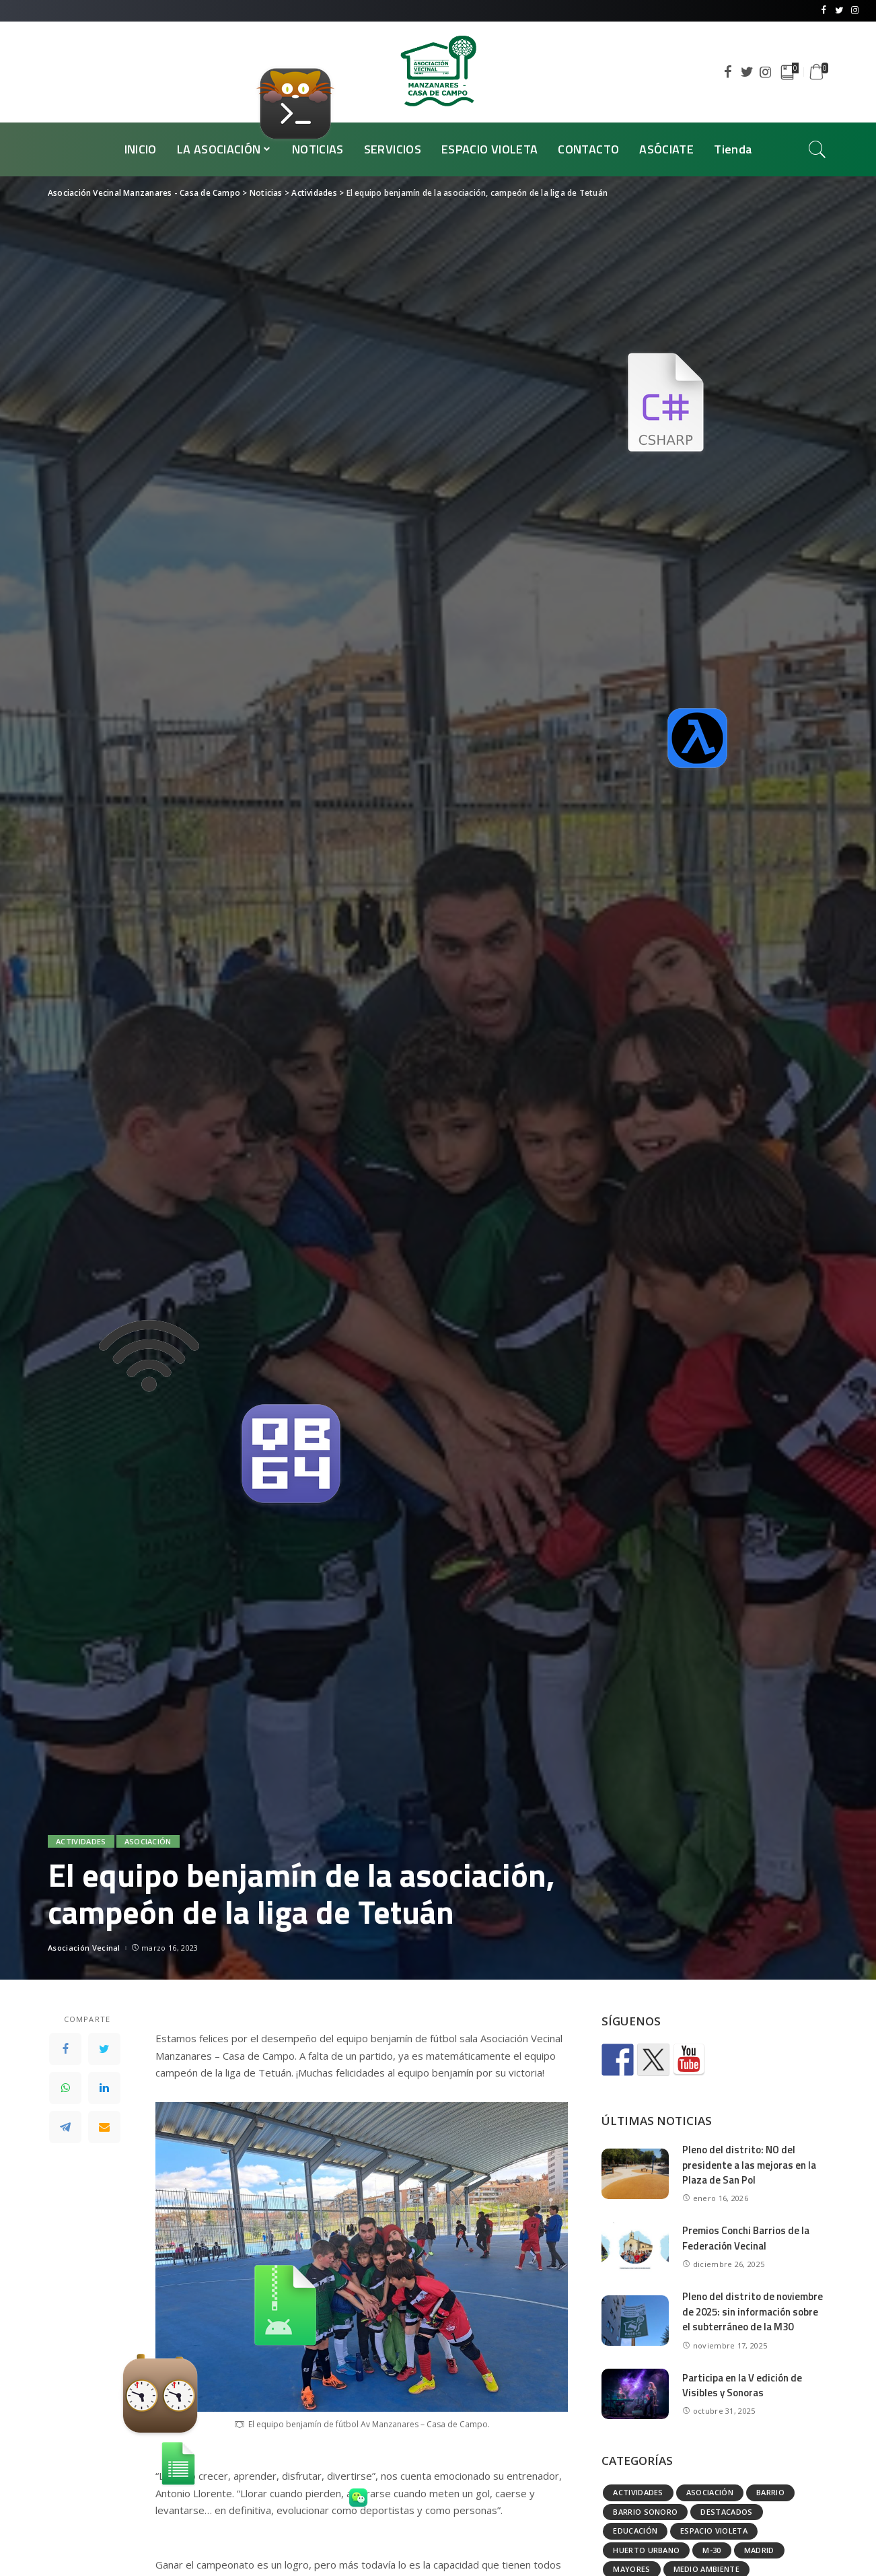 Image resolution: width=876 pixels, height=2576 pixels. What do you see at coordinates (358, 2497) in the screenshot?
I see `open WeChat messaging app` at bounding box center [358, 2497].